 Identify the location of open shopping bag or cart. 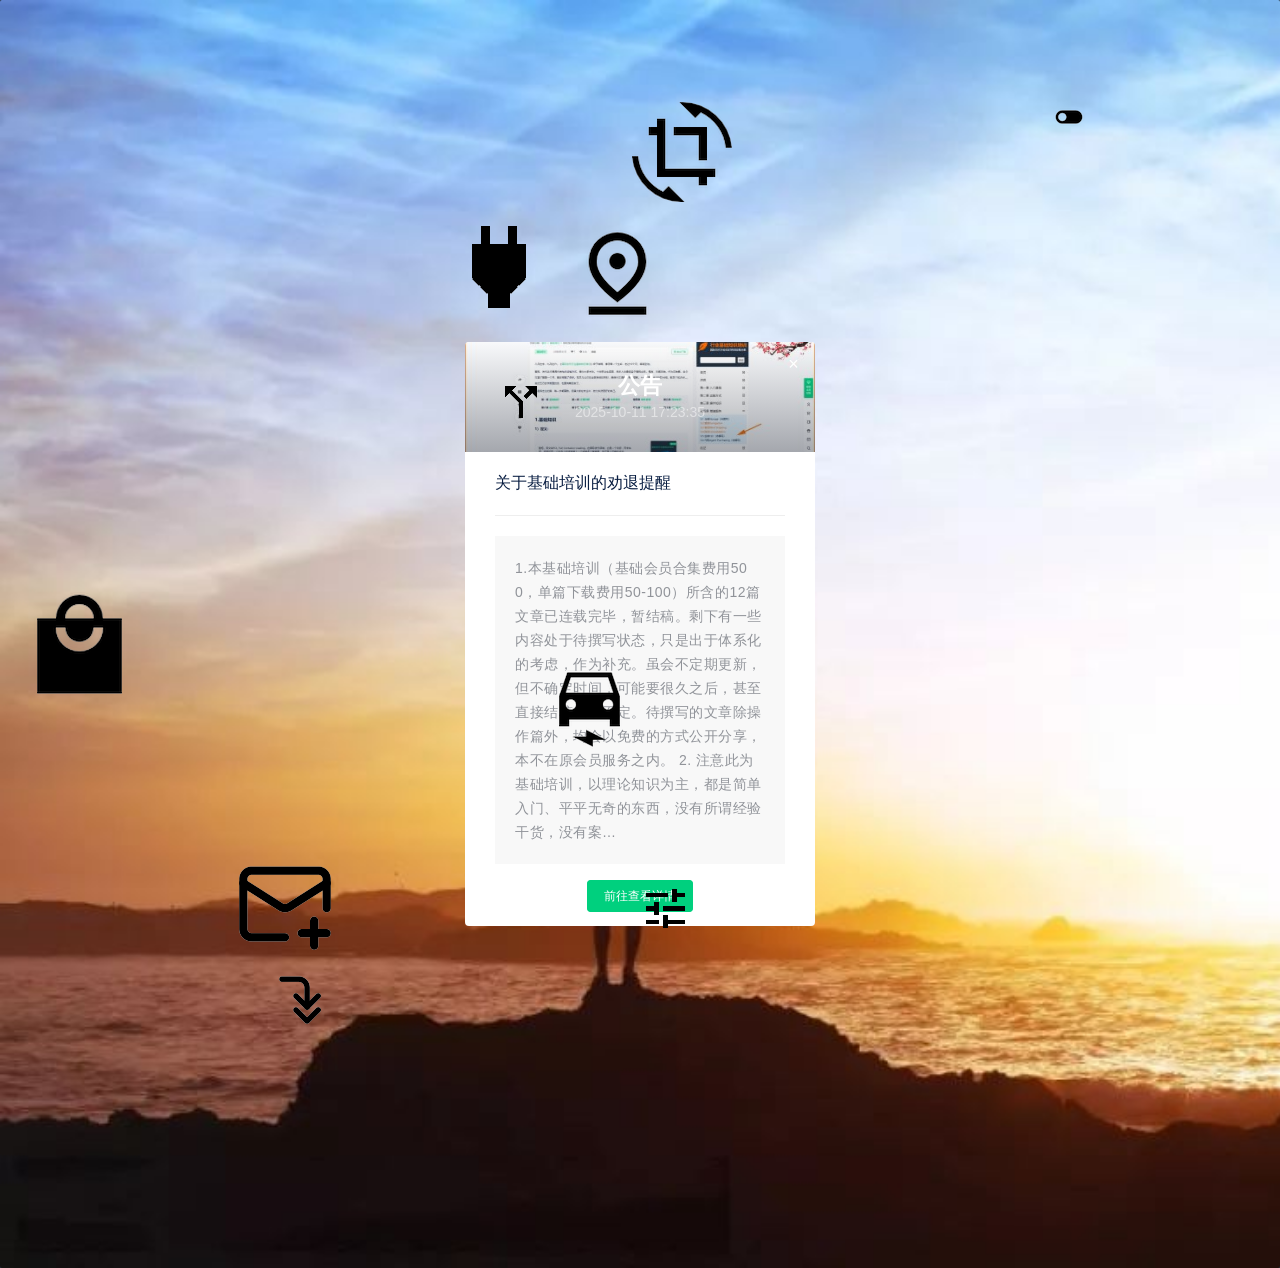
(79, 646).